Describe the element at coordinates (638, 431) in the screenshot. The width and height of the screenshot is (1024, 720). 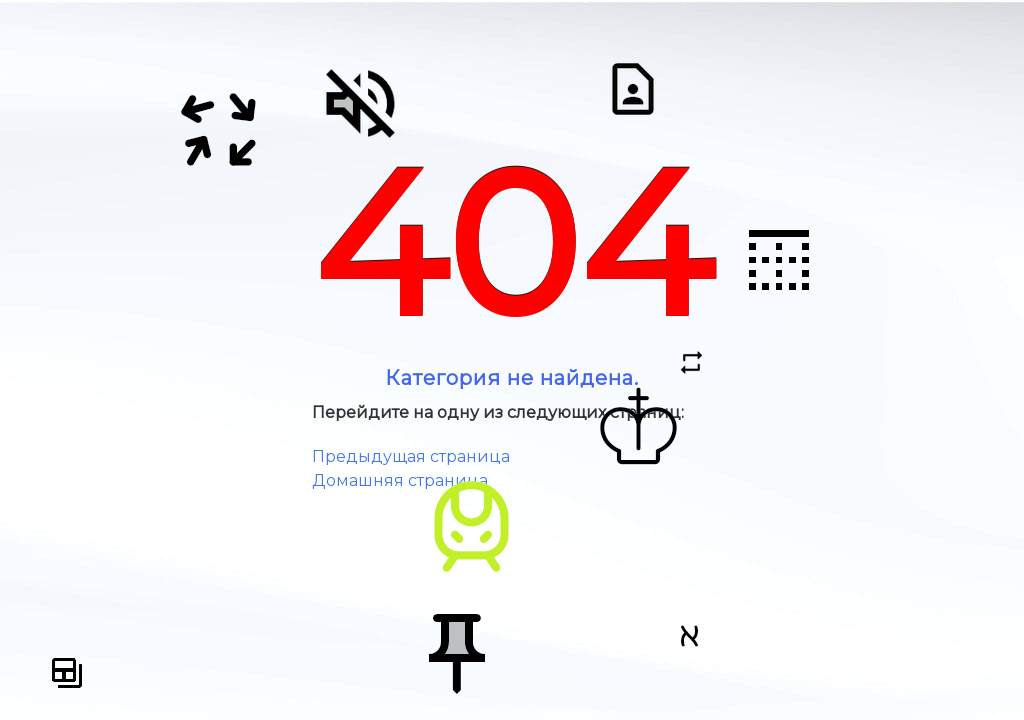
I see `indicates premium or royal status` at that location.